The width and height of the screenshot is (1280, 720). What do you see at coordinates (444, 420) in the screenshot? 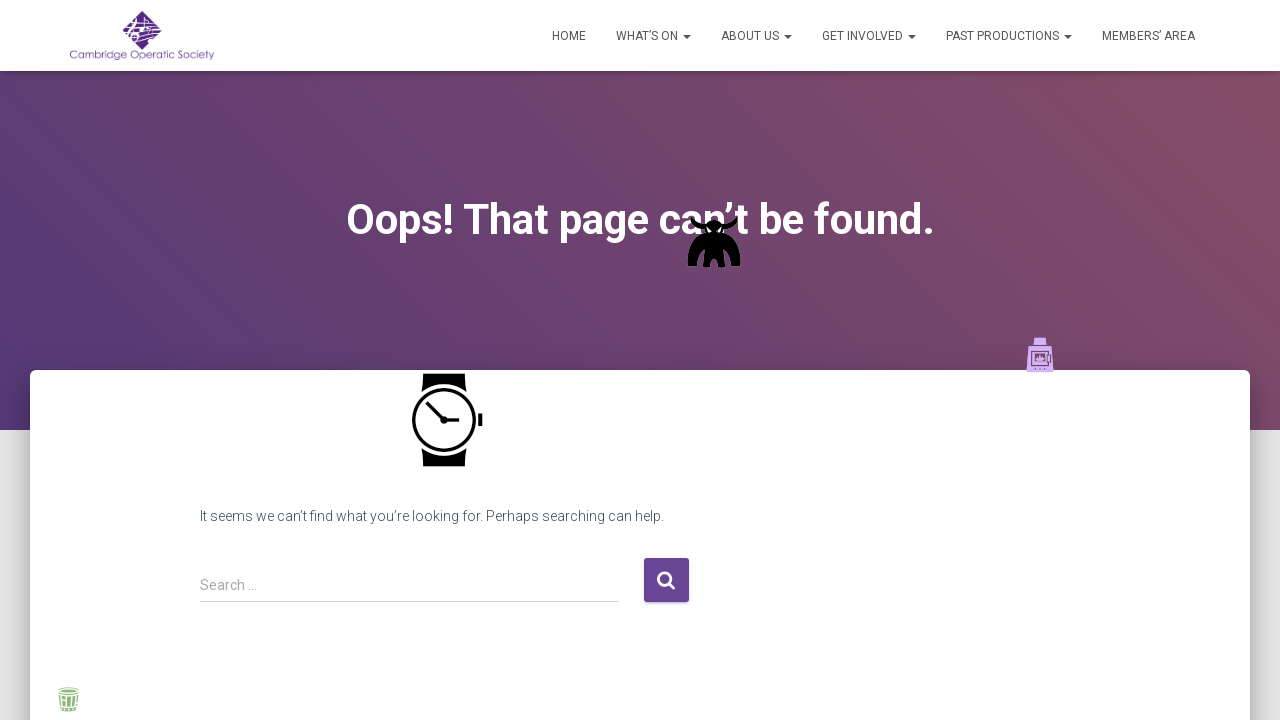
I see `view current time or clock settings` at bounding box center [444, 420].